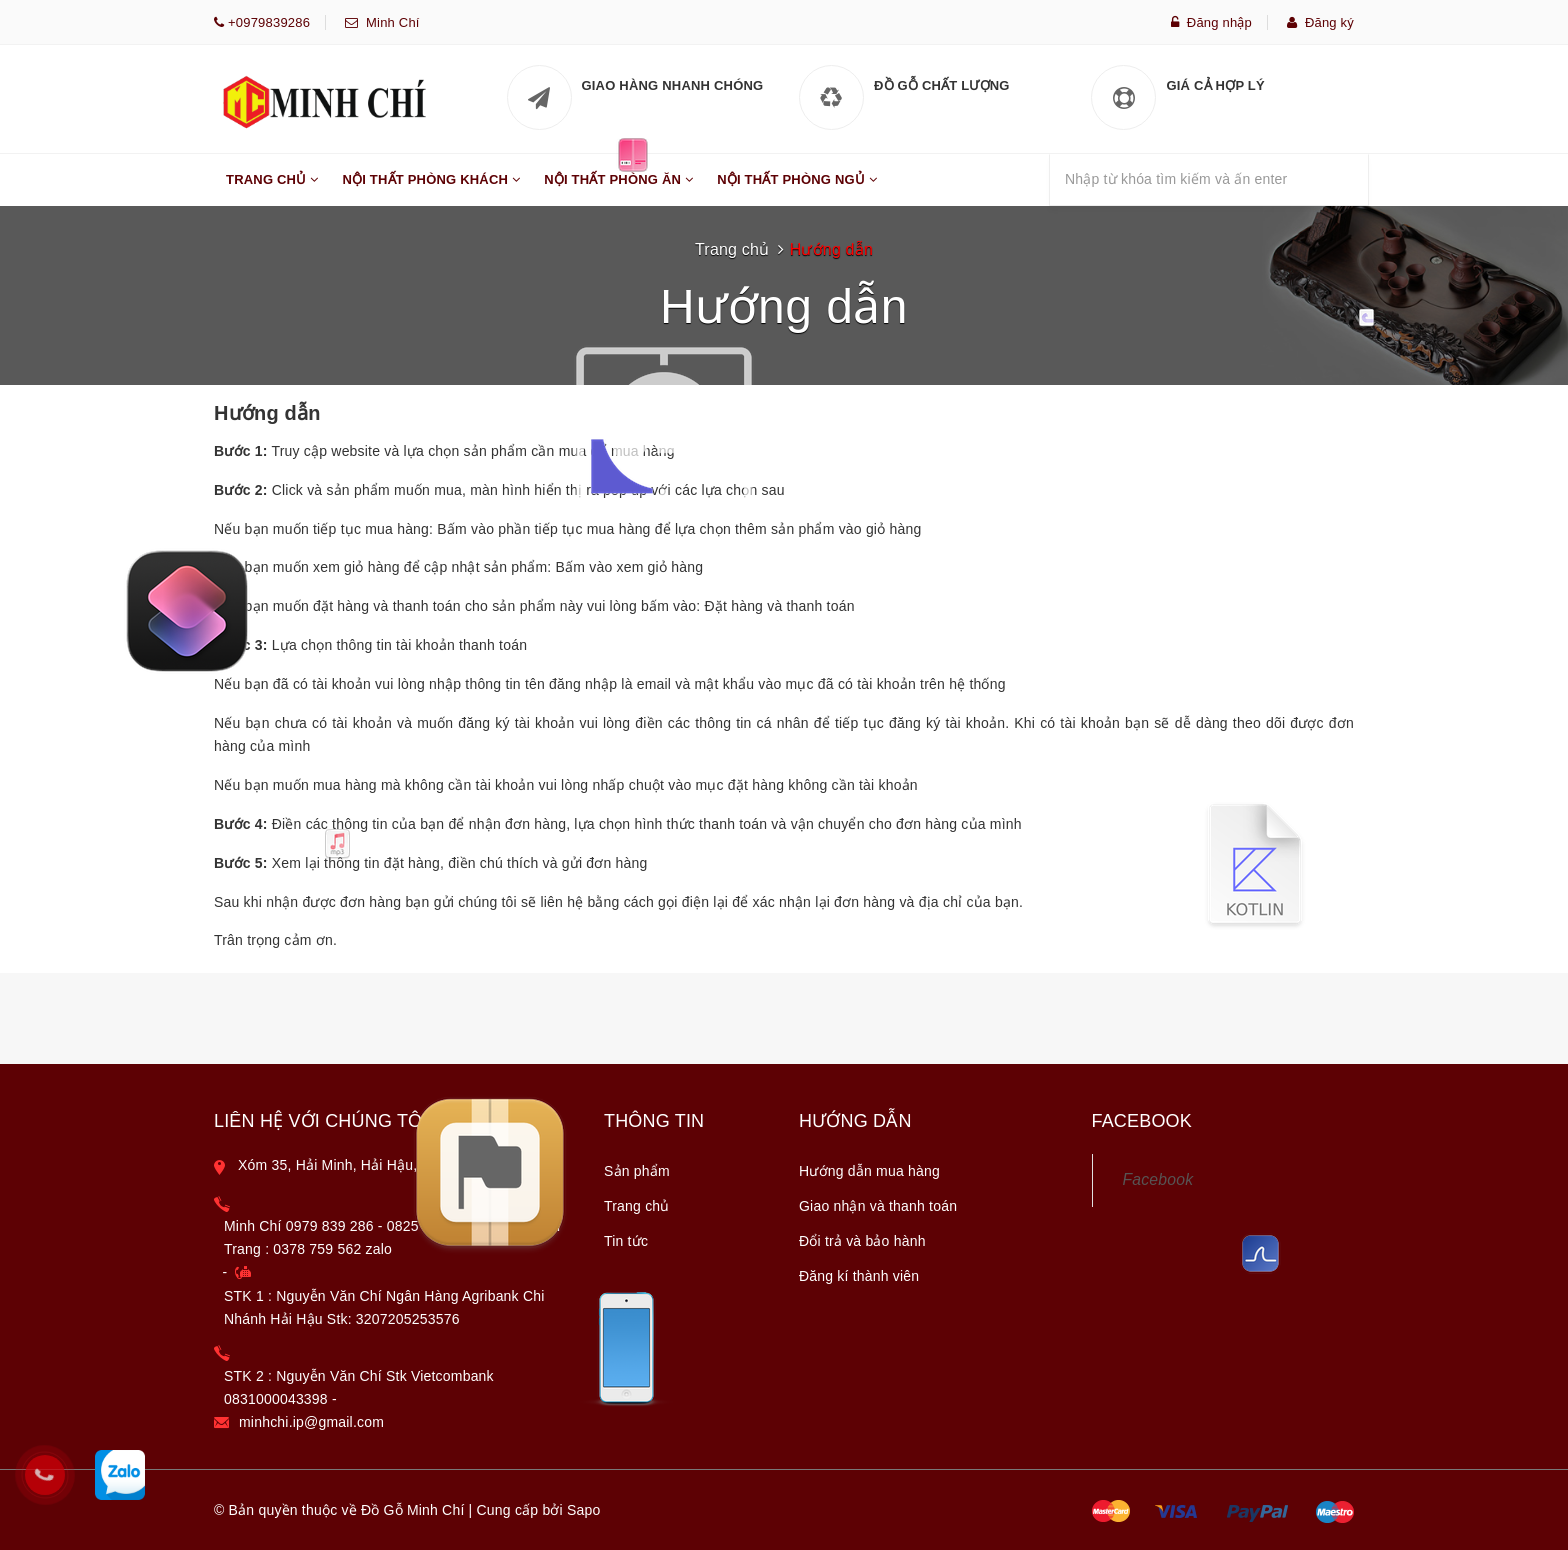 The height and width of the screenshot is (1550, 1568). I want to click on generate or build a media library, so click(664, 428).